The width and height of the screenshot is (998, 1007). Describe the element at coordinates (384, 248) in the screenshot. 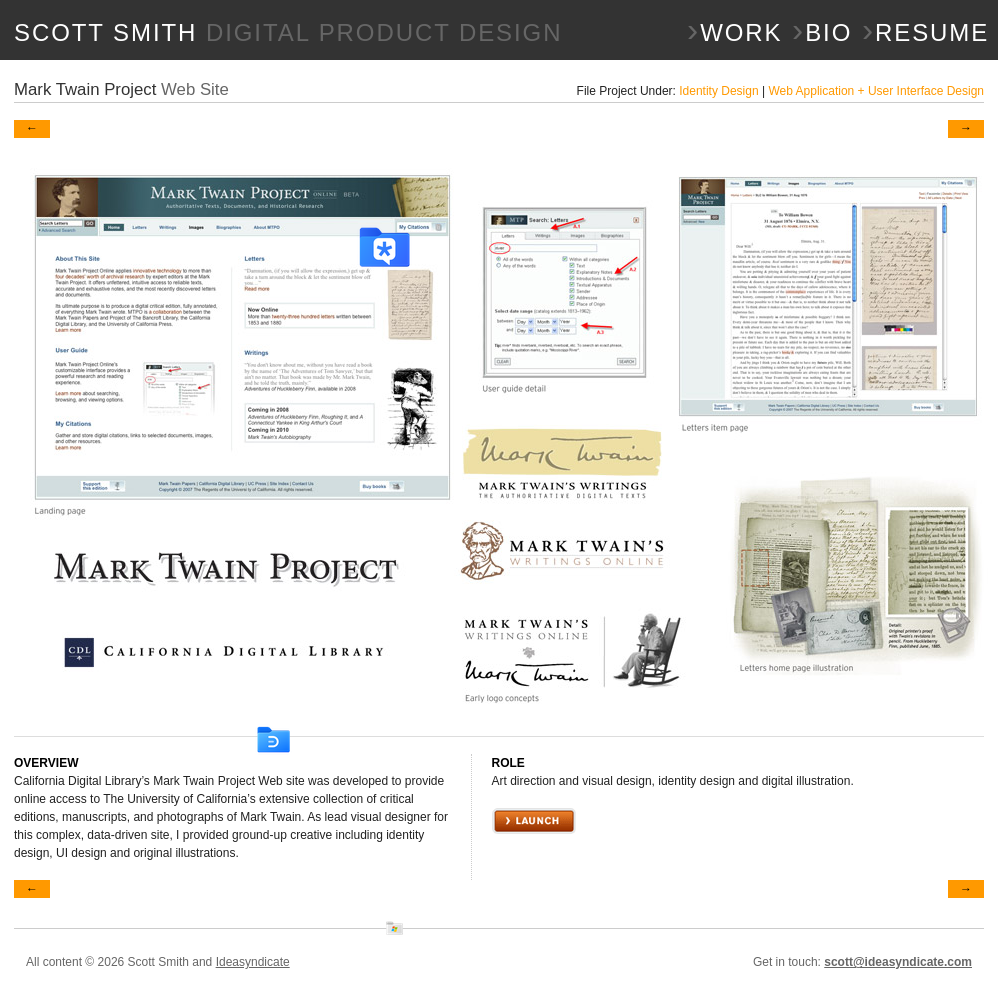

I see `open Tim messaging app folder` at that location.